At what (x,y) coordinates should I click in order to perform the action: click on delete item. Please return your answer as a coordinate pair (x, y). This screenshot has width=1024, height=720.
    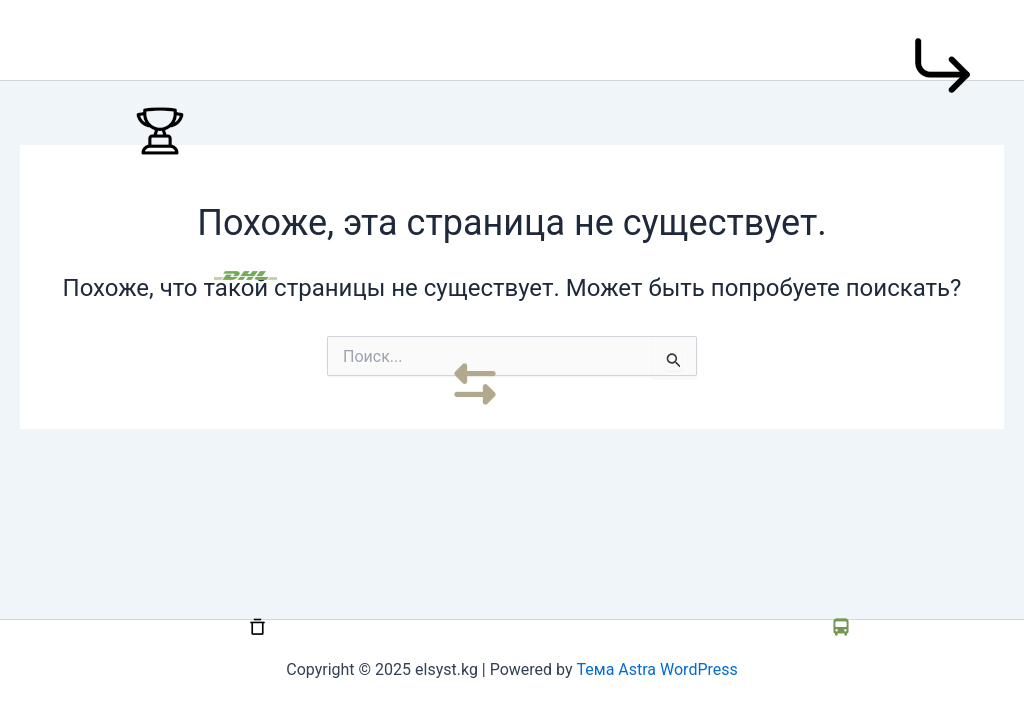
    Looking at the image, I should click on (257, 627).